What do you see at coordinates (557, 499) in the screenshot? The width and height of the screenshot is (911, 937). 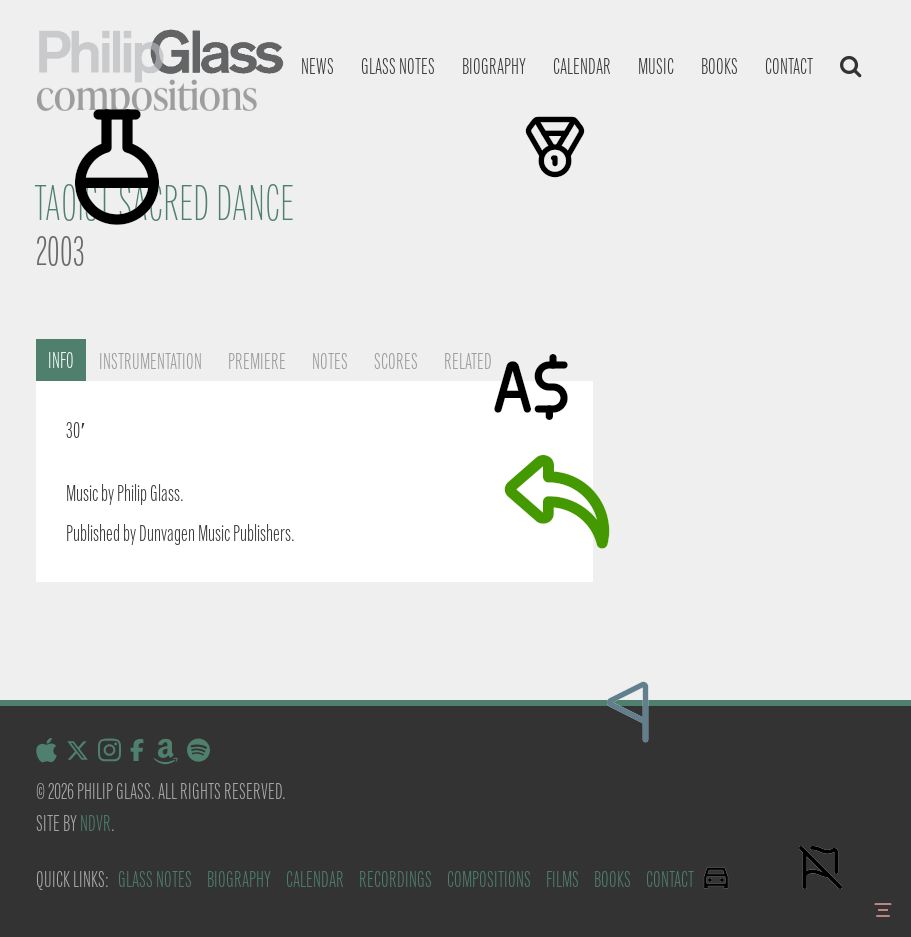 I see `undo the last action` at bounding box center [557, 499].